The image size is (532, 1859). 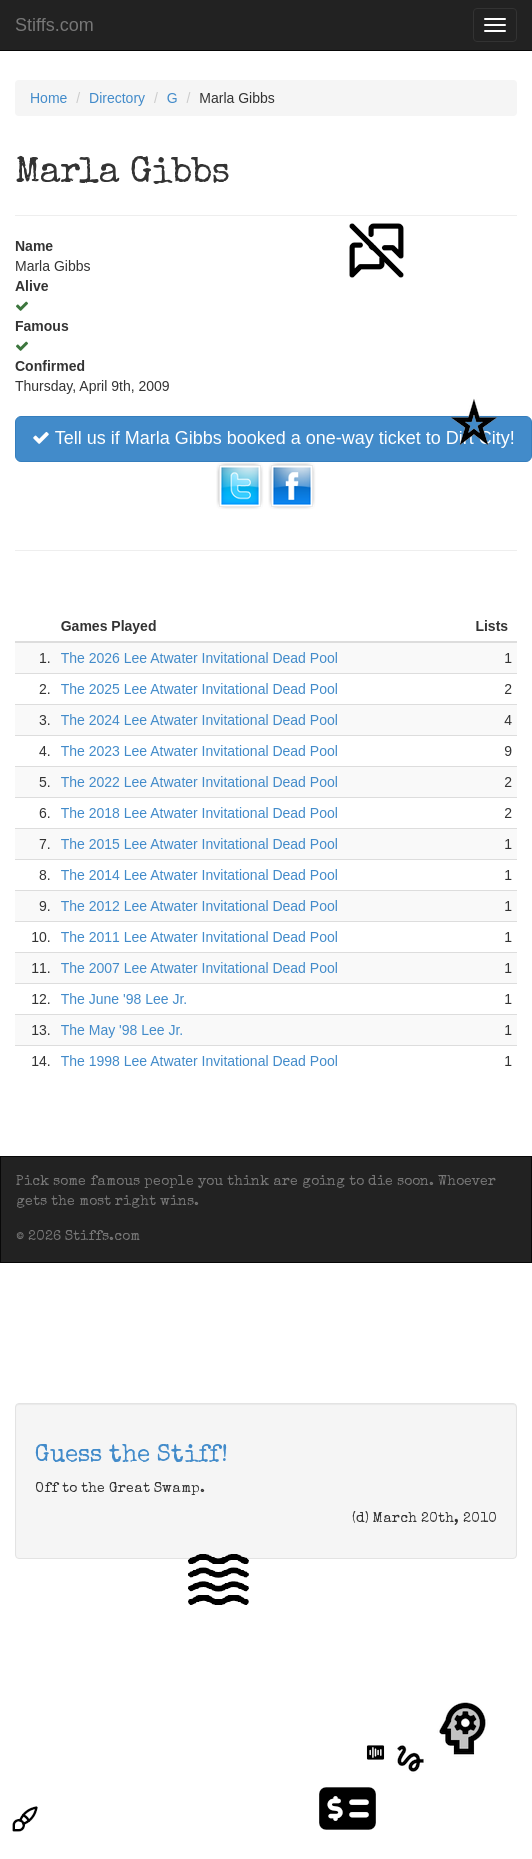 What do you see at coordinates (462, 1728) in the screenshot?
I see `access mental health or mindfulness features` at bounding box center [462, 1728].